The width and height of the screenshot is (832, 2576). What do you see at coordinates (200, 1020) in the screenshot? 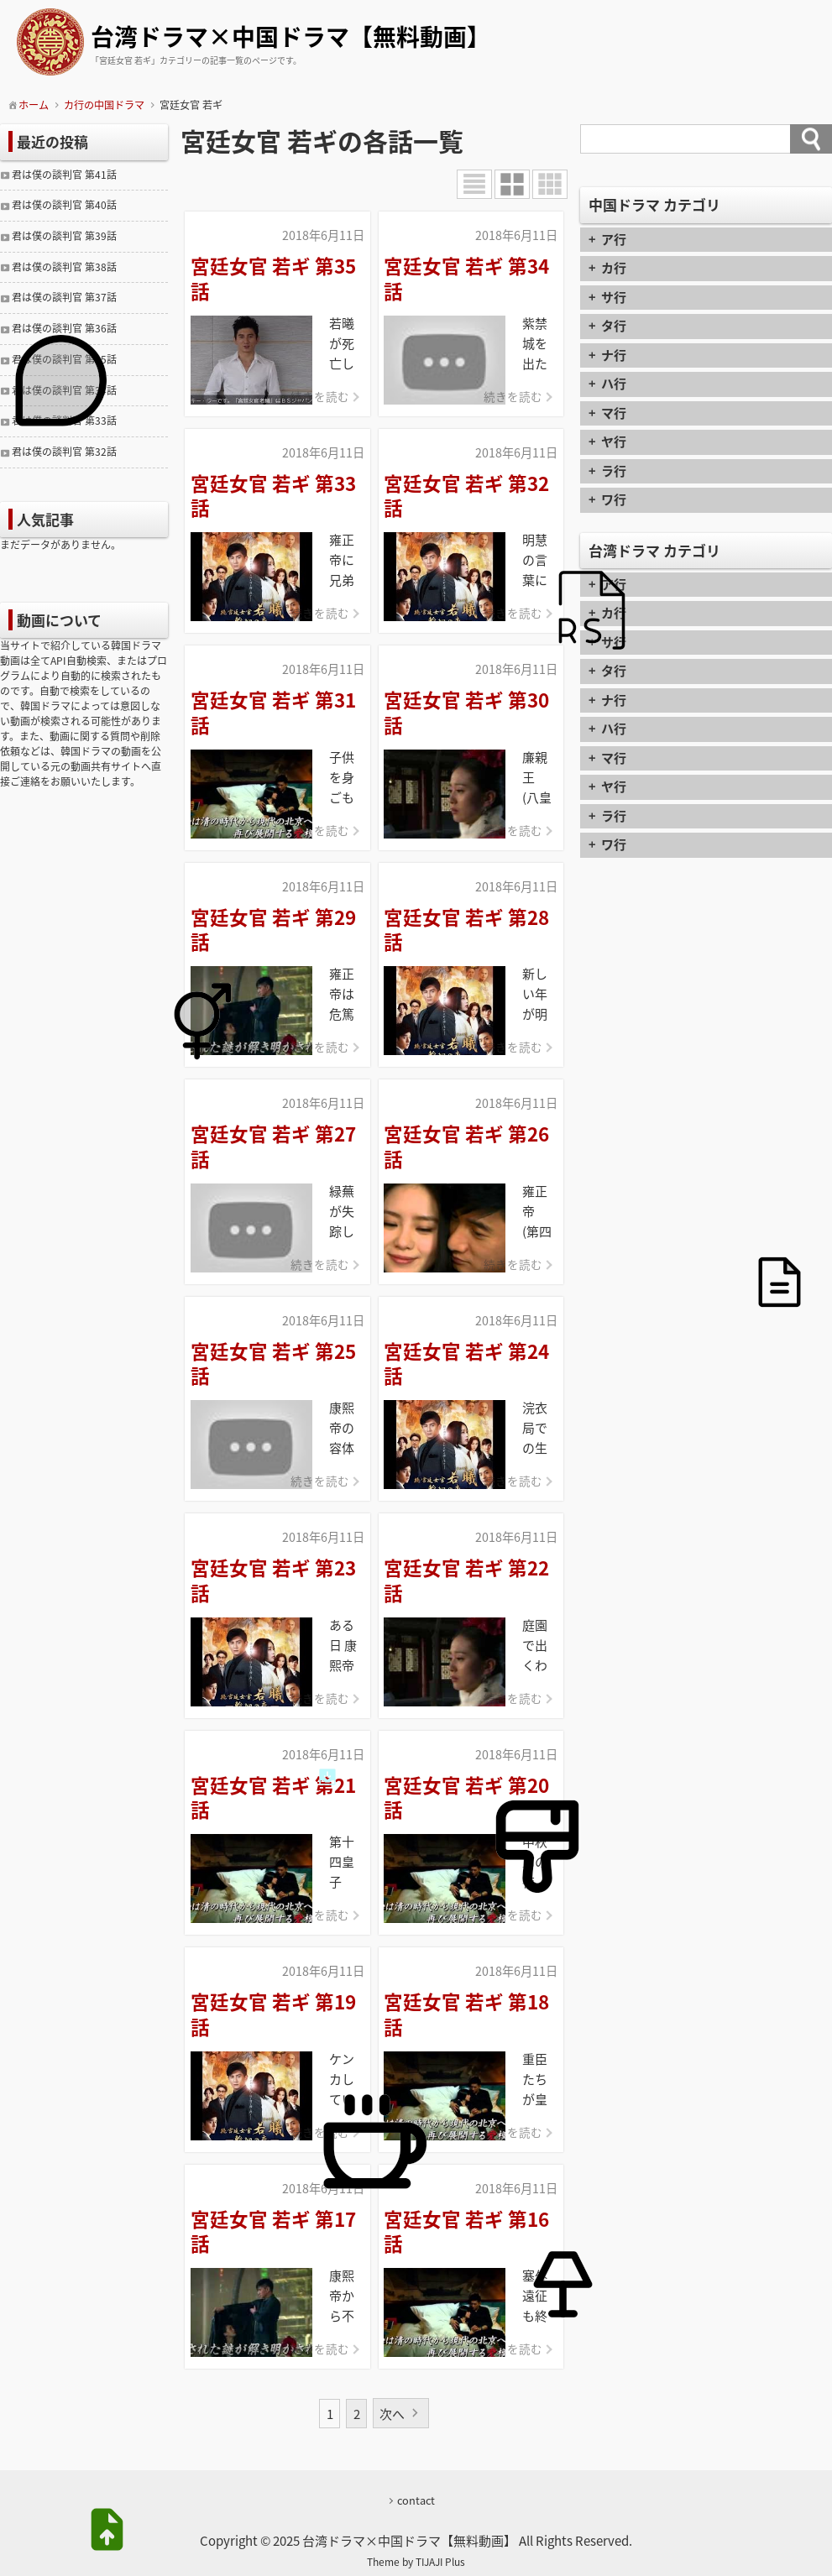
I see `indicates intersex gender identity` at bounding box center [200, 1020].